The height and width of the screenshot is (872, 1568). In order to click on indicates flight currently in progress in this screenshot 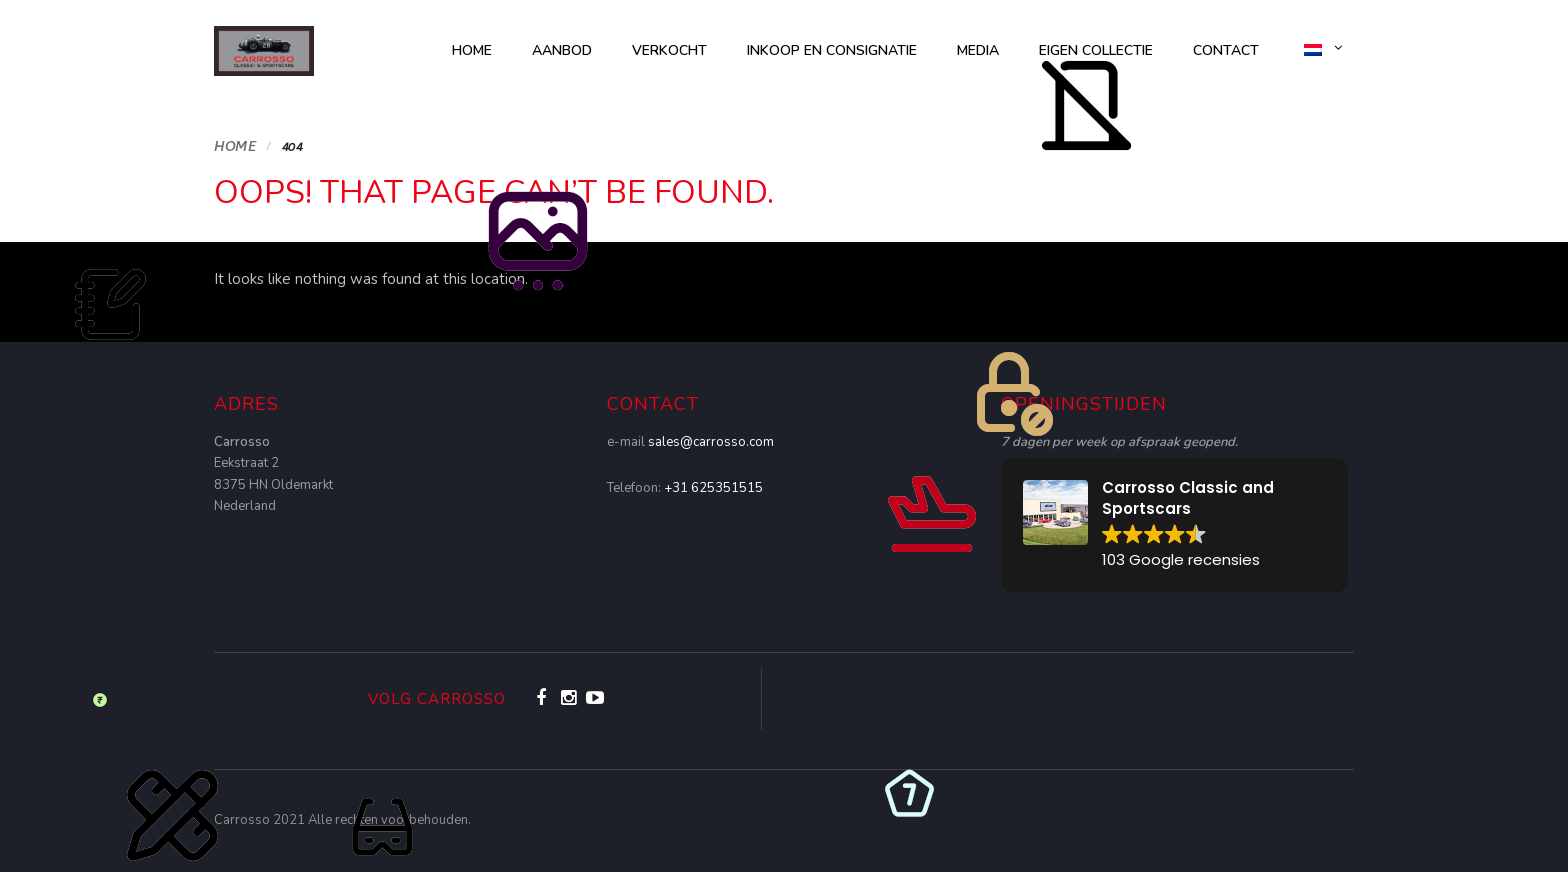, I will do `click(932, 512)`.